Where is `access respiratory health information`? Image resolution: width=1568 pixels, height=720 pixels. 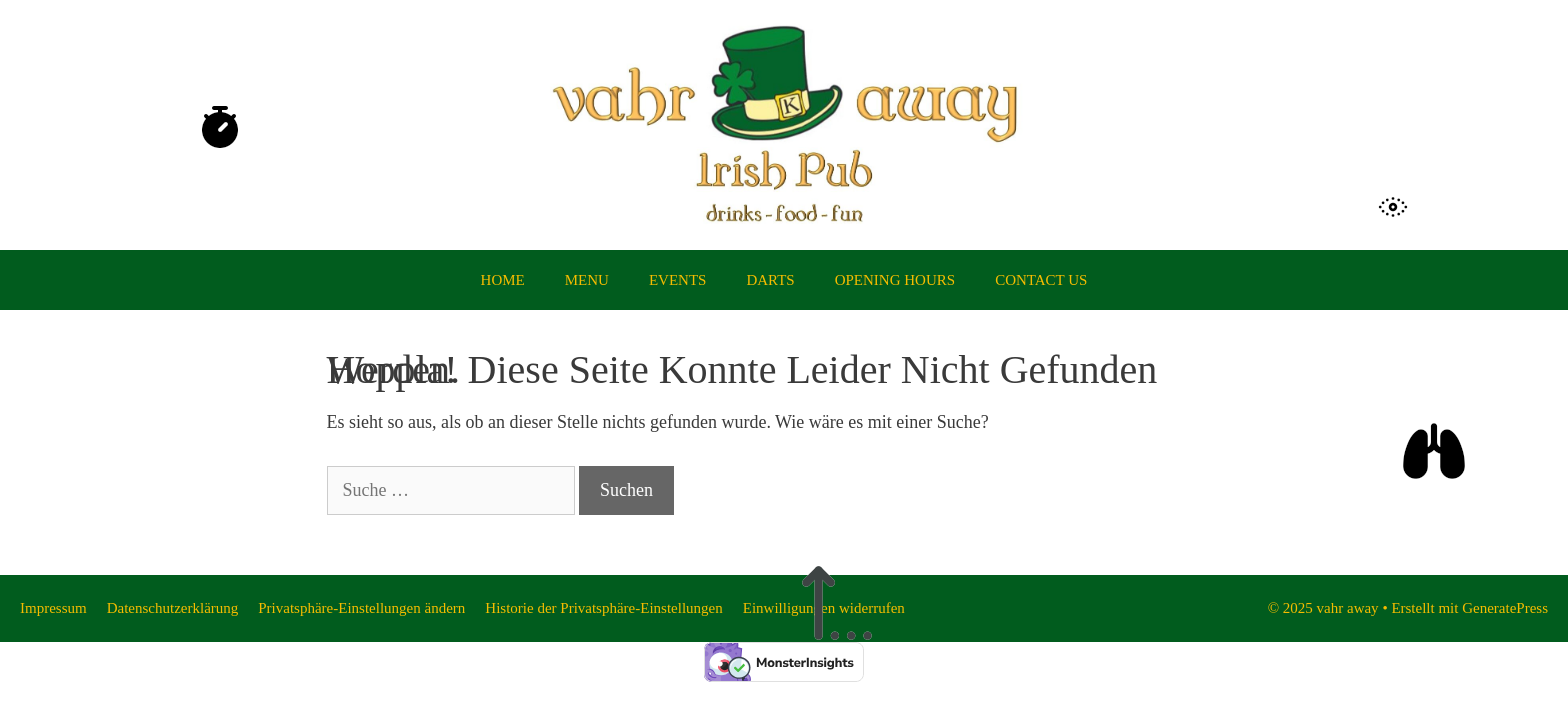 access respiratory health information is located at coordinates (1434, 451).